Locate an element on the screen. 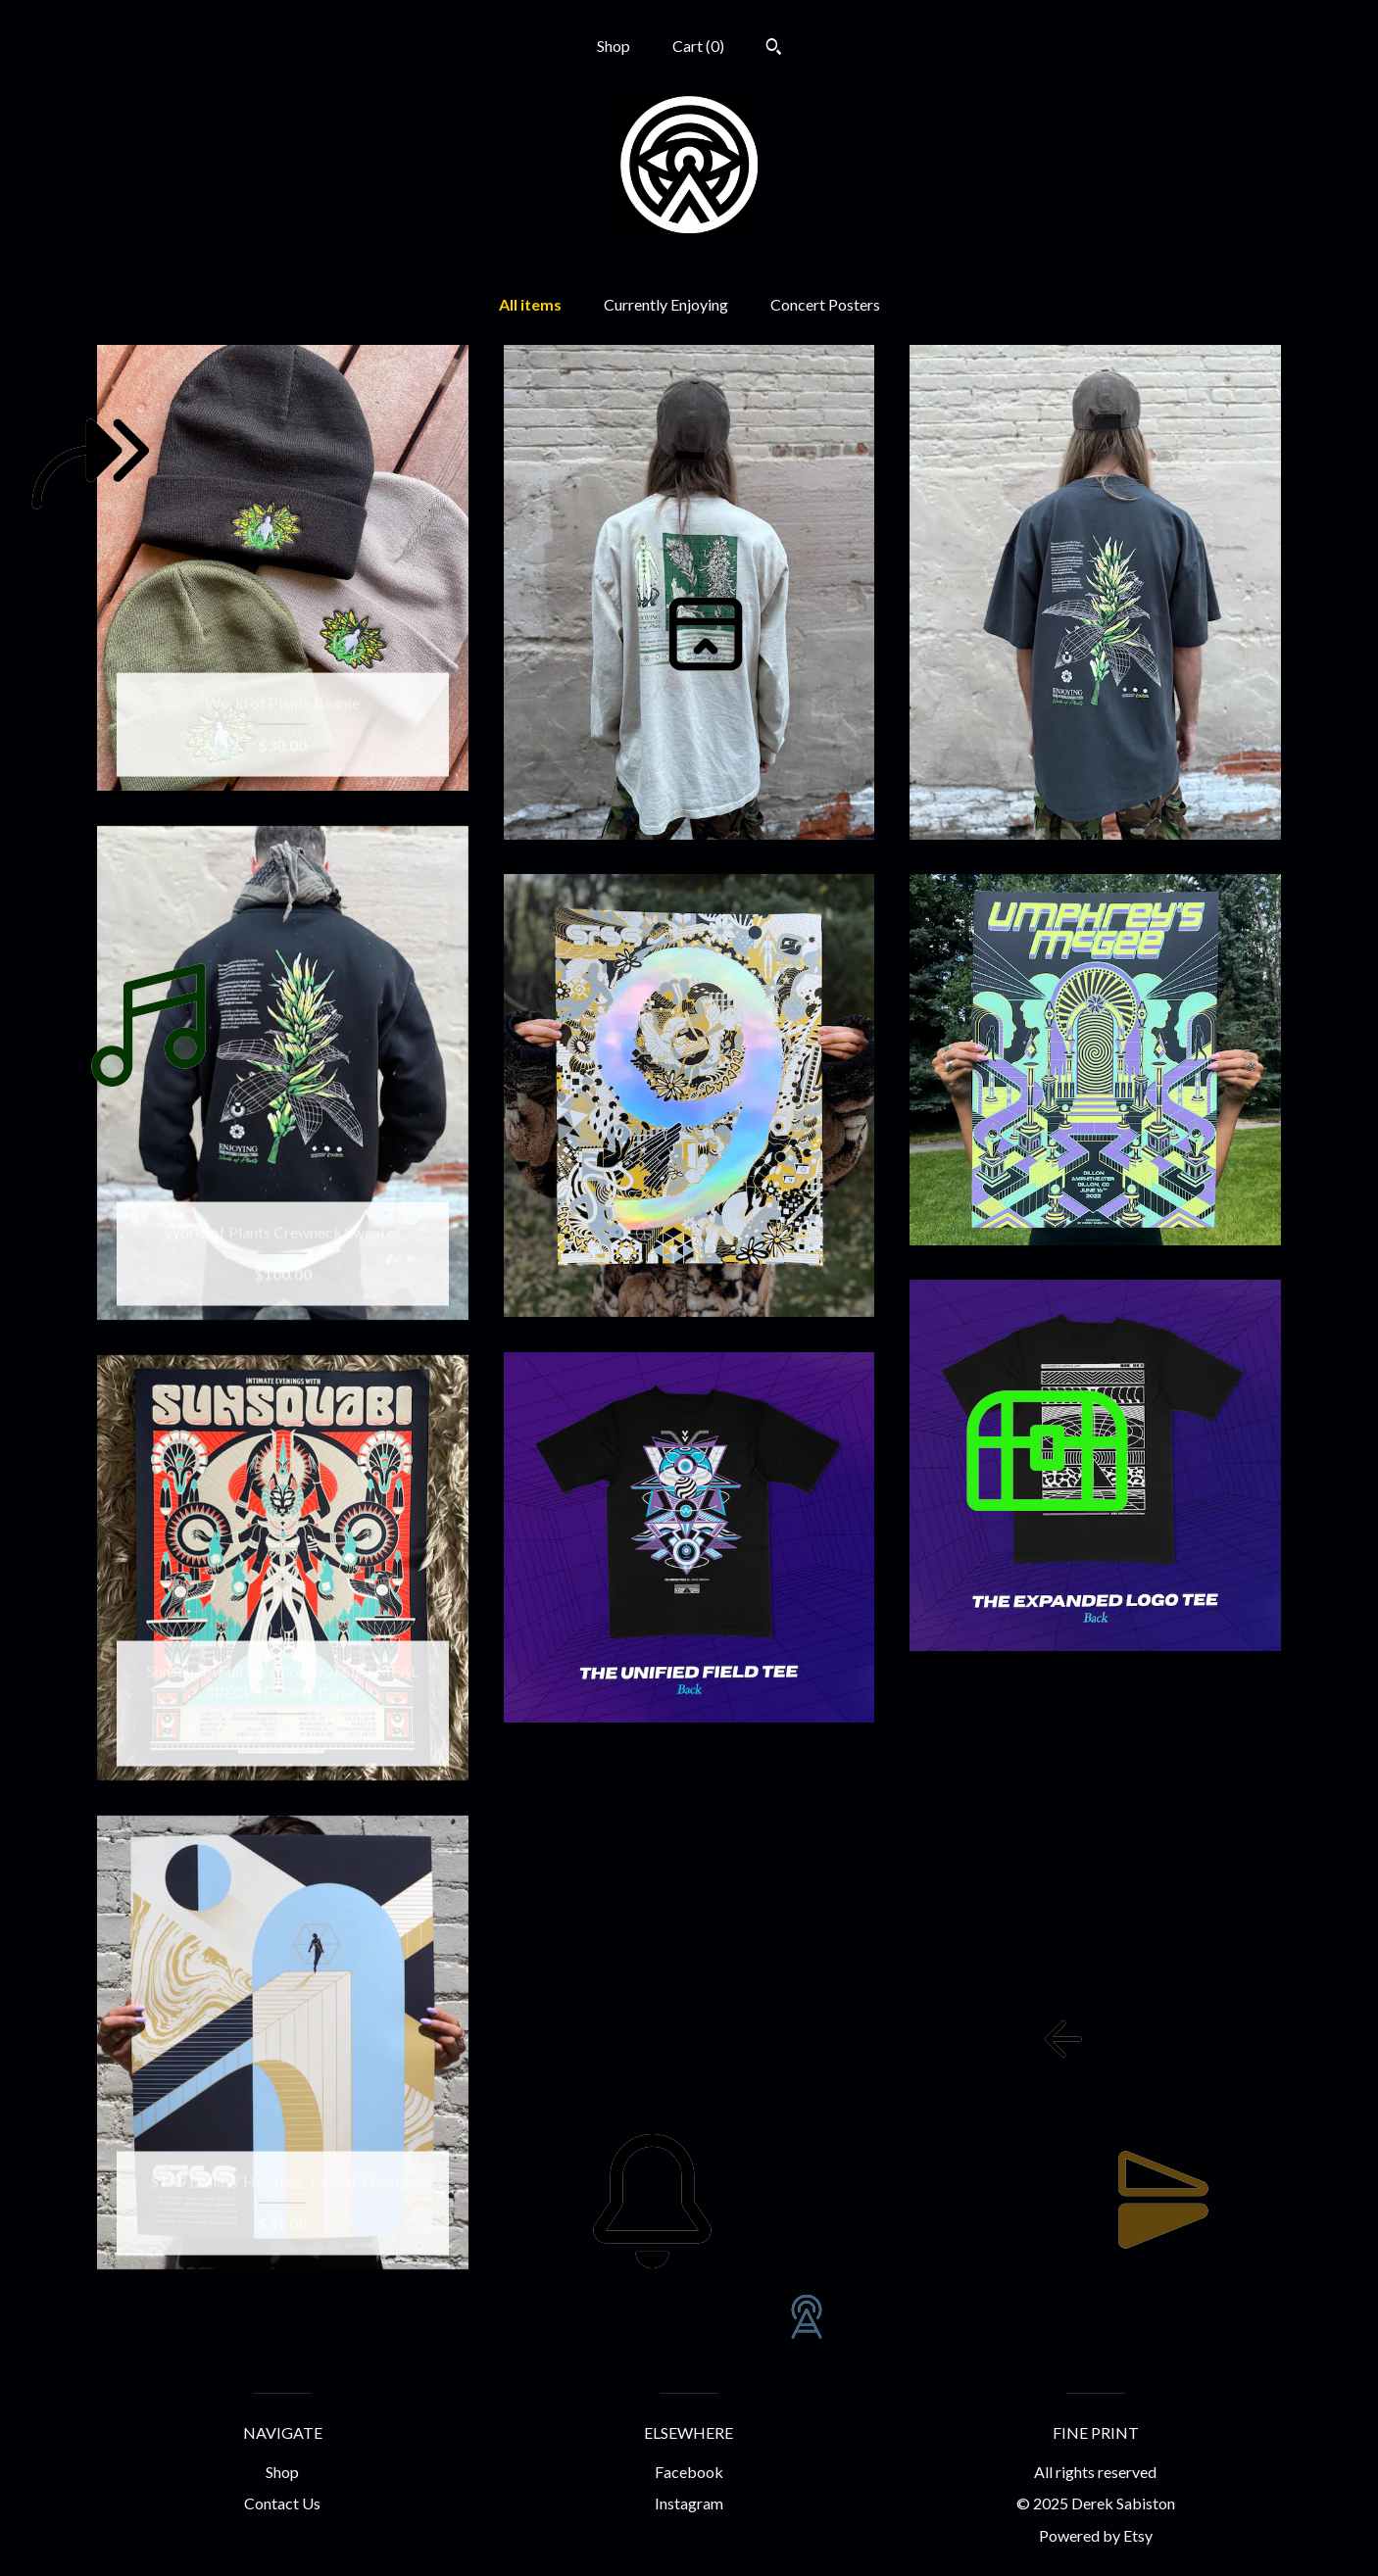 The height and width of the screenshot is (2576, 1378). flip image or object vertically is located at coordinates (1159, 2200).